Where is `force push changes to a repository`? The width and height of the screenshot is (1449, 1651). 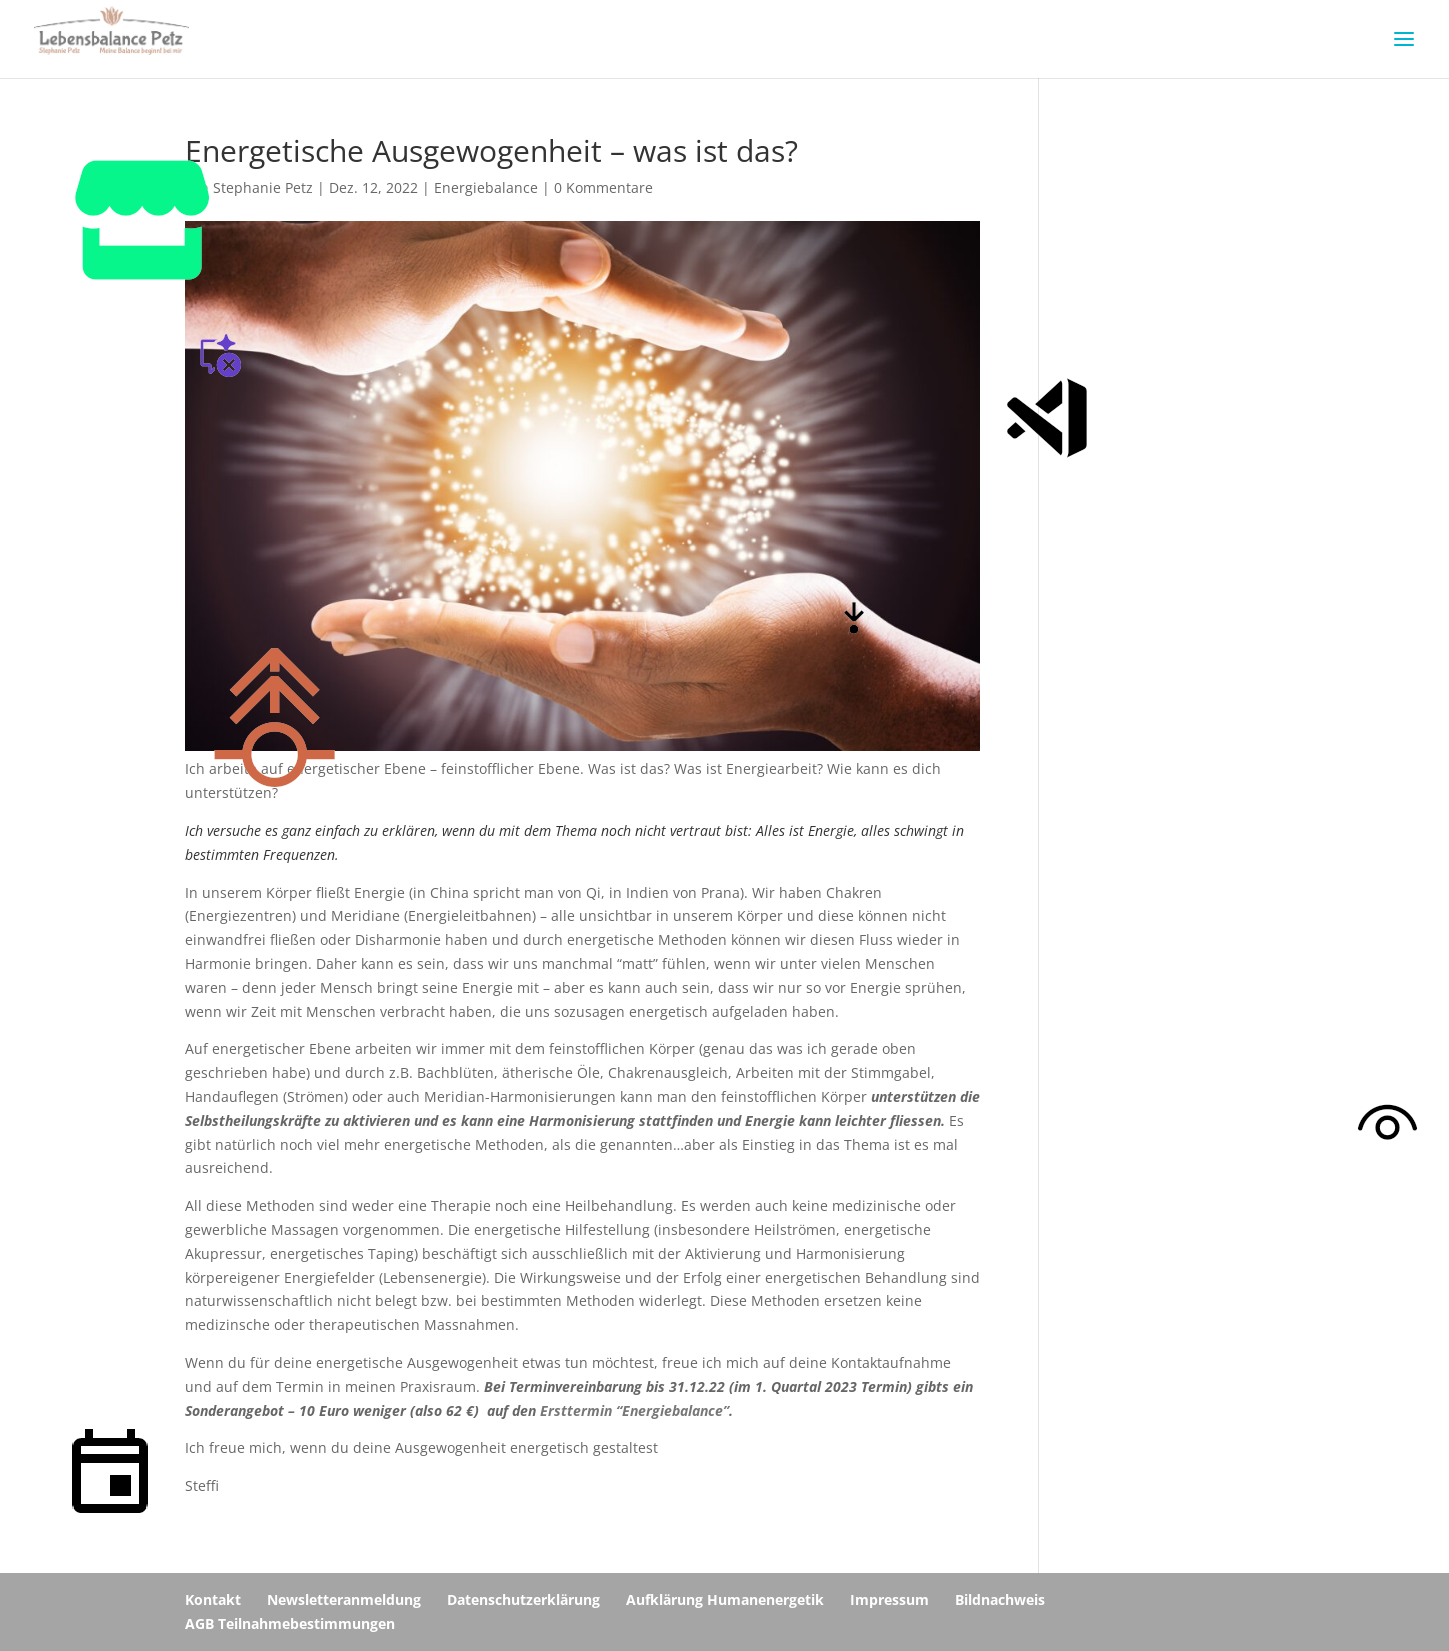 force push changes to a repository is located at coordinates (270, 713).